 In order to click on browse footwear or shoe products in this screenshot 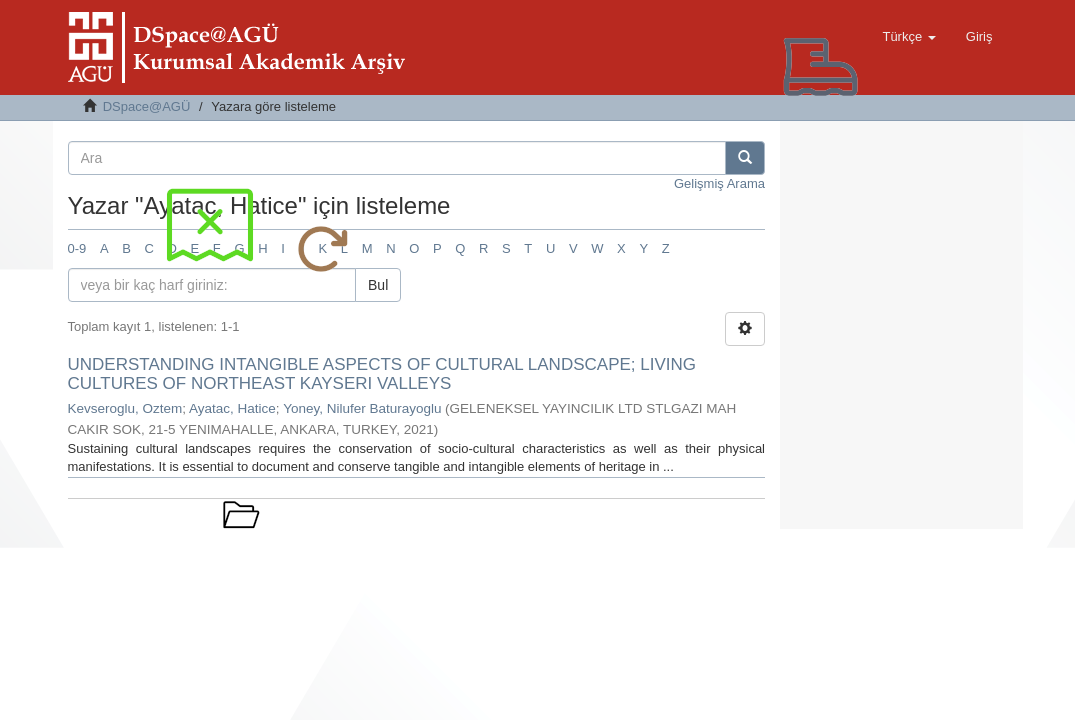, I will do `click(818, 67)`.